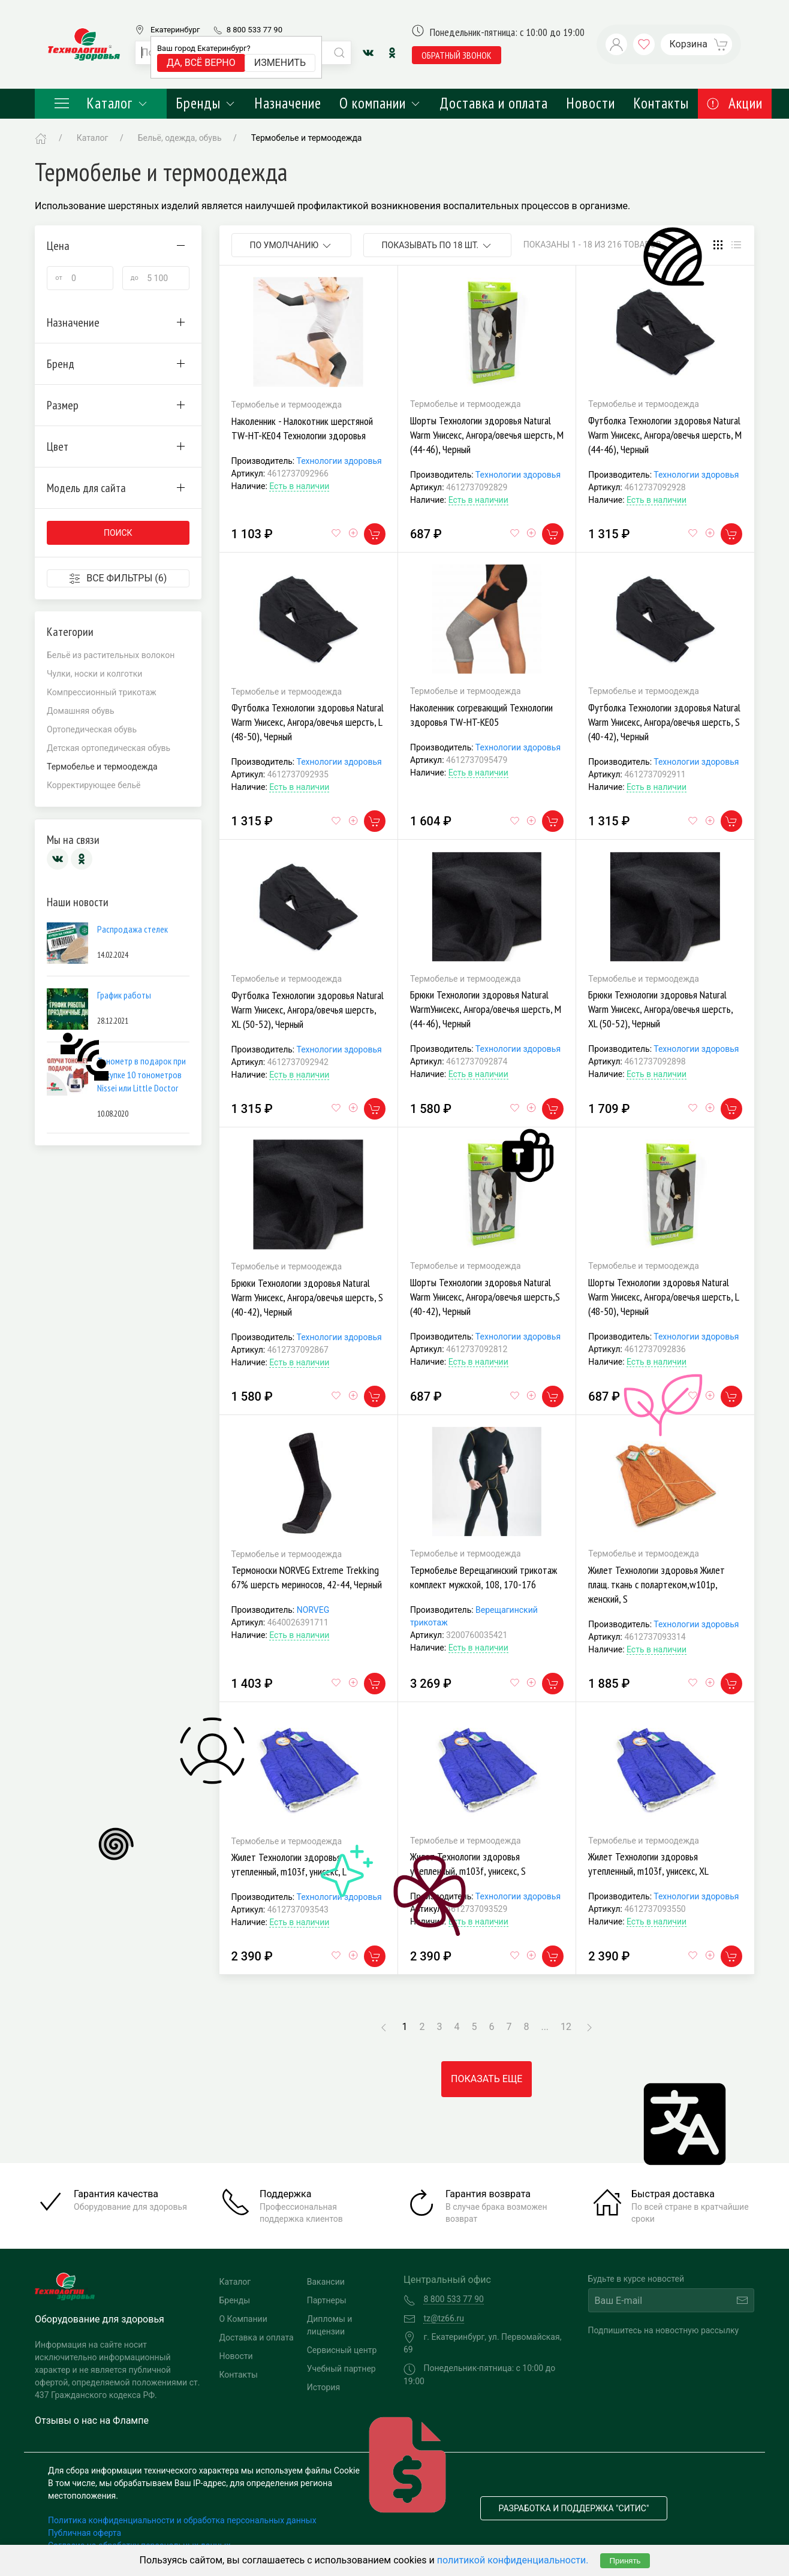 The width and height of the screenshot is (789, 2576). Describe the element at coordinates (429, 1894) in the screenshot. I see `indicates luck or bonus feature` at that location.